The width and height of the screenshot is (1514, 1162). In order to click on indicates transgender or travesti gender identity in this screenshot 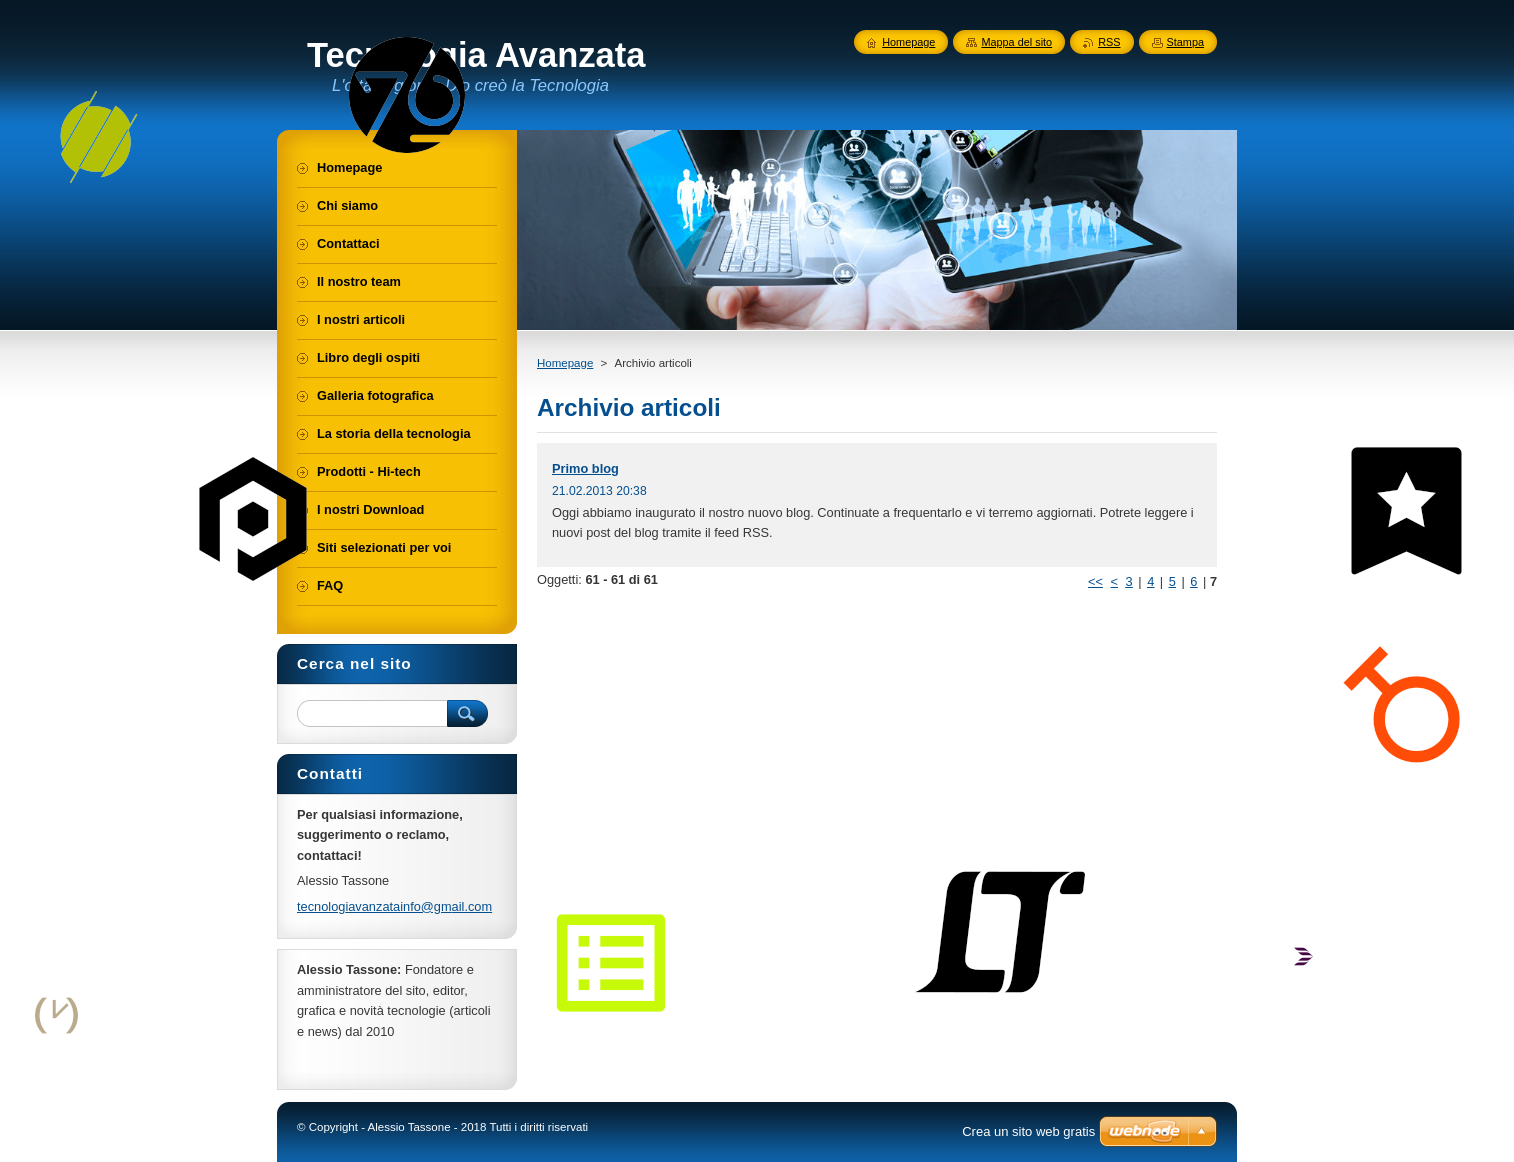, I will do `click(1408, 705)`.